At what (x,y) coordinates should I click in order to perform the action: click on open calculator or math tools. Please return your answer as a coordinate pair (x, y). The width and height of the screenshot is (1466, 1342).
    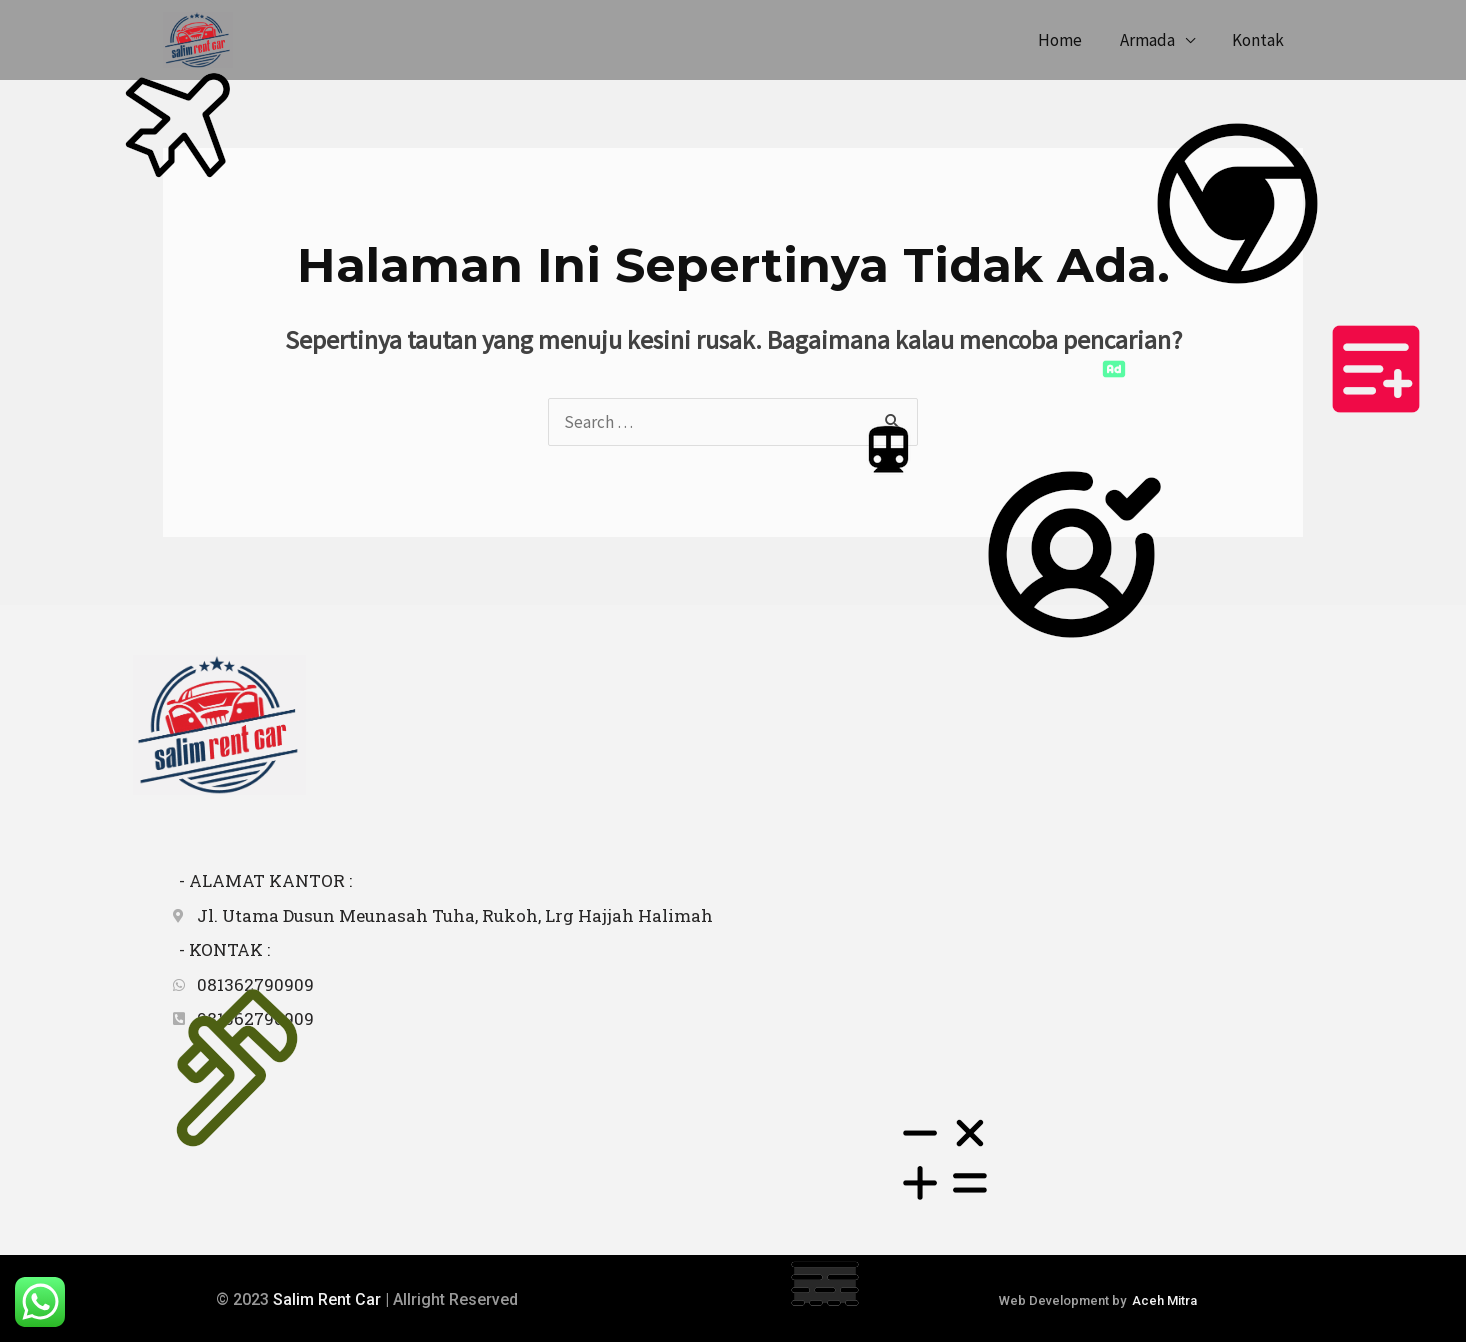
    Looking at the image, I should click on (945, 1158).